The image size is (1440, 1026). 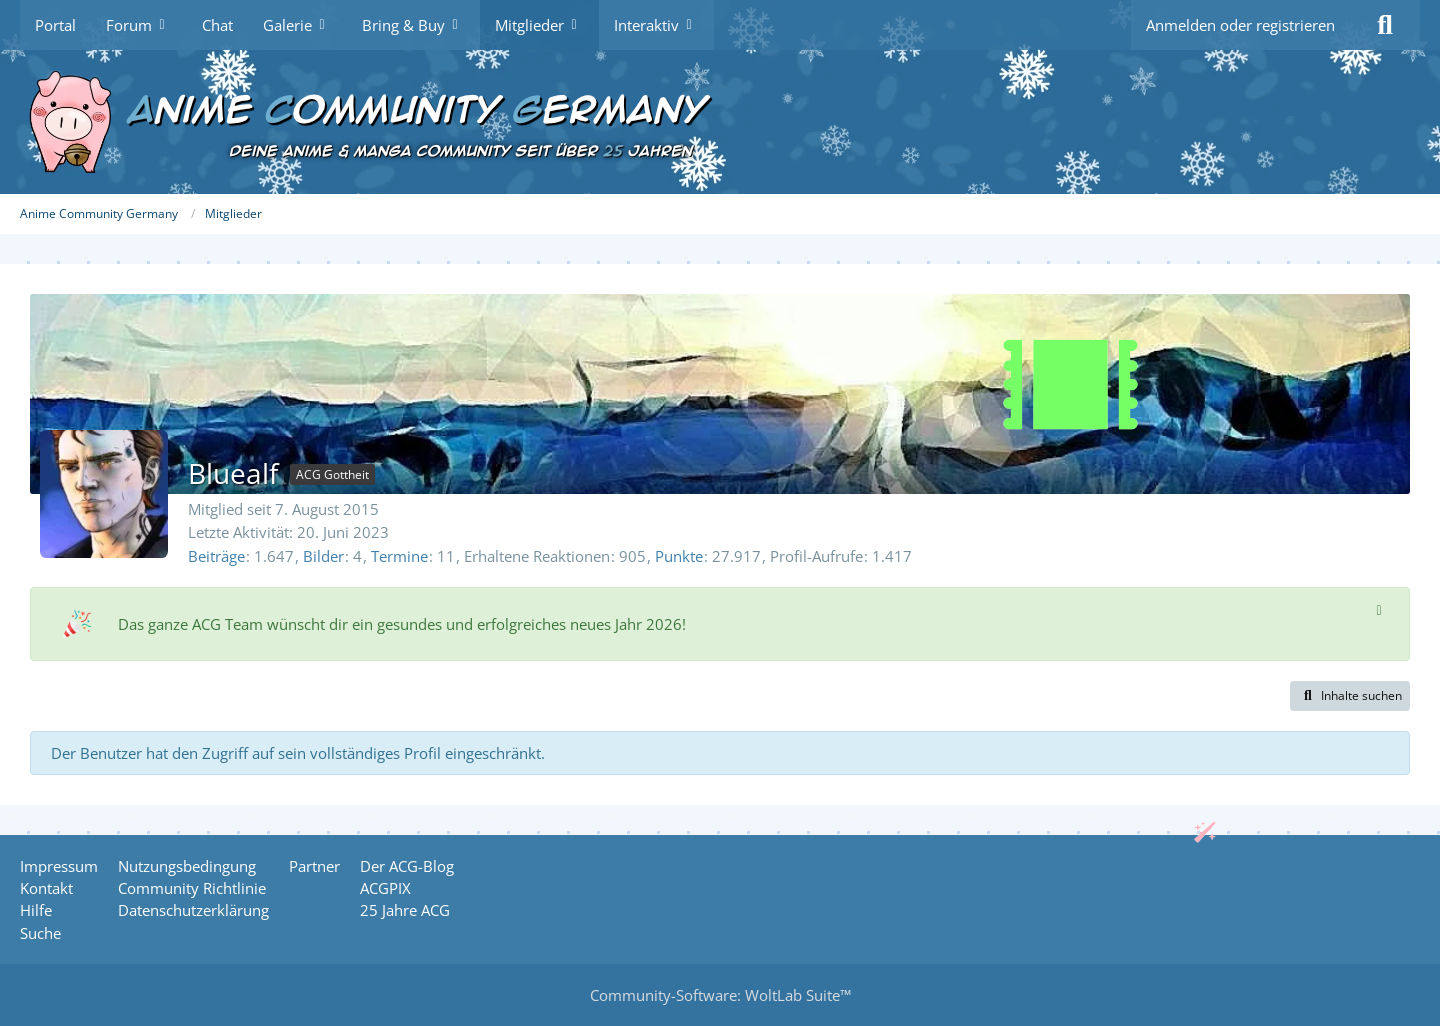 I want to click on view rug or carpet products, so click(x=1070, y=384).